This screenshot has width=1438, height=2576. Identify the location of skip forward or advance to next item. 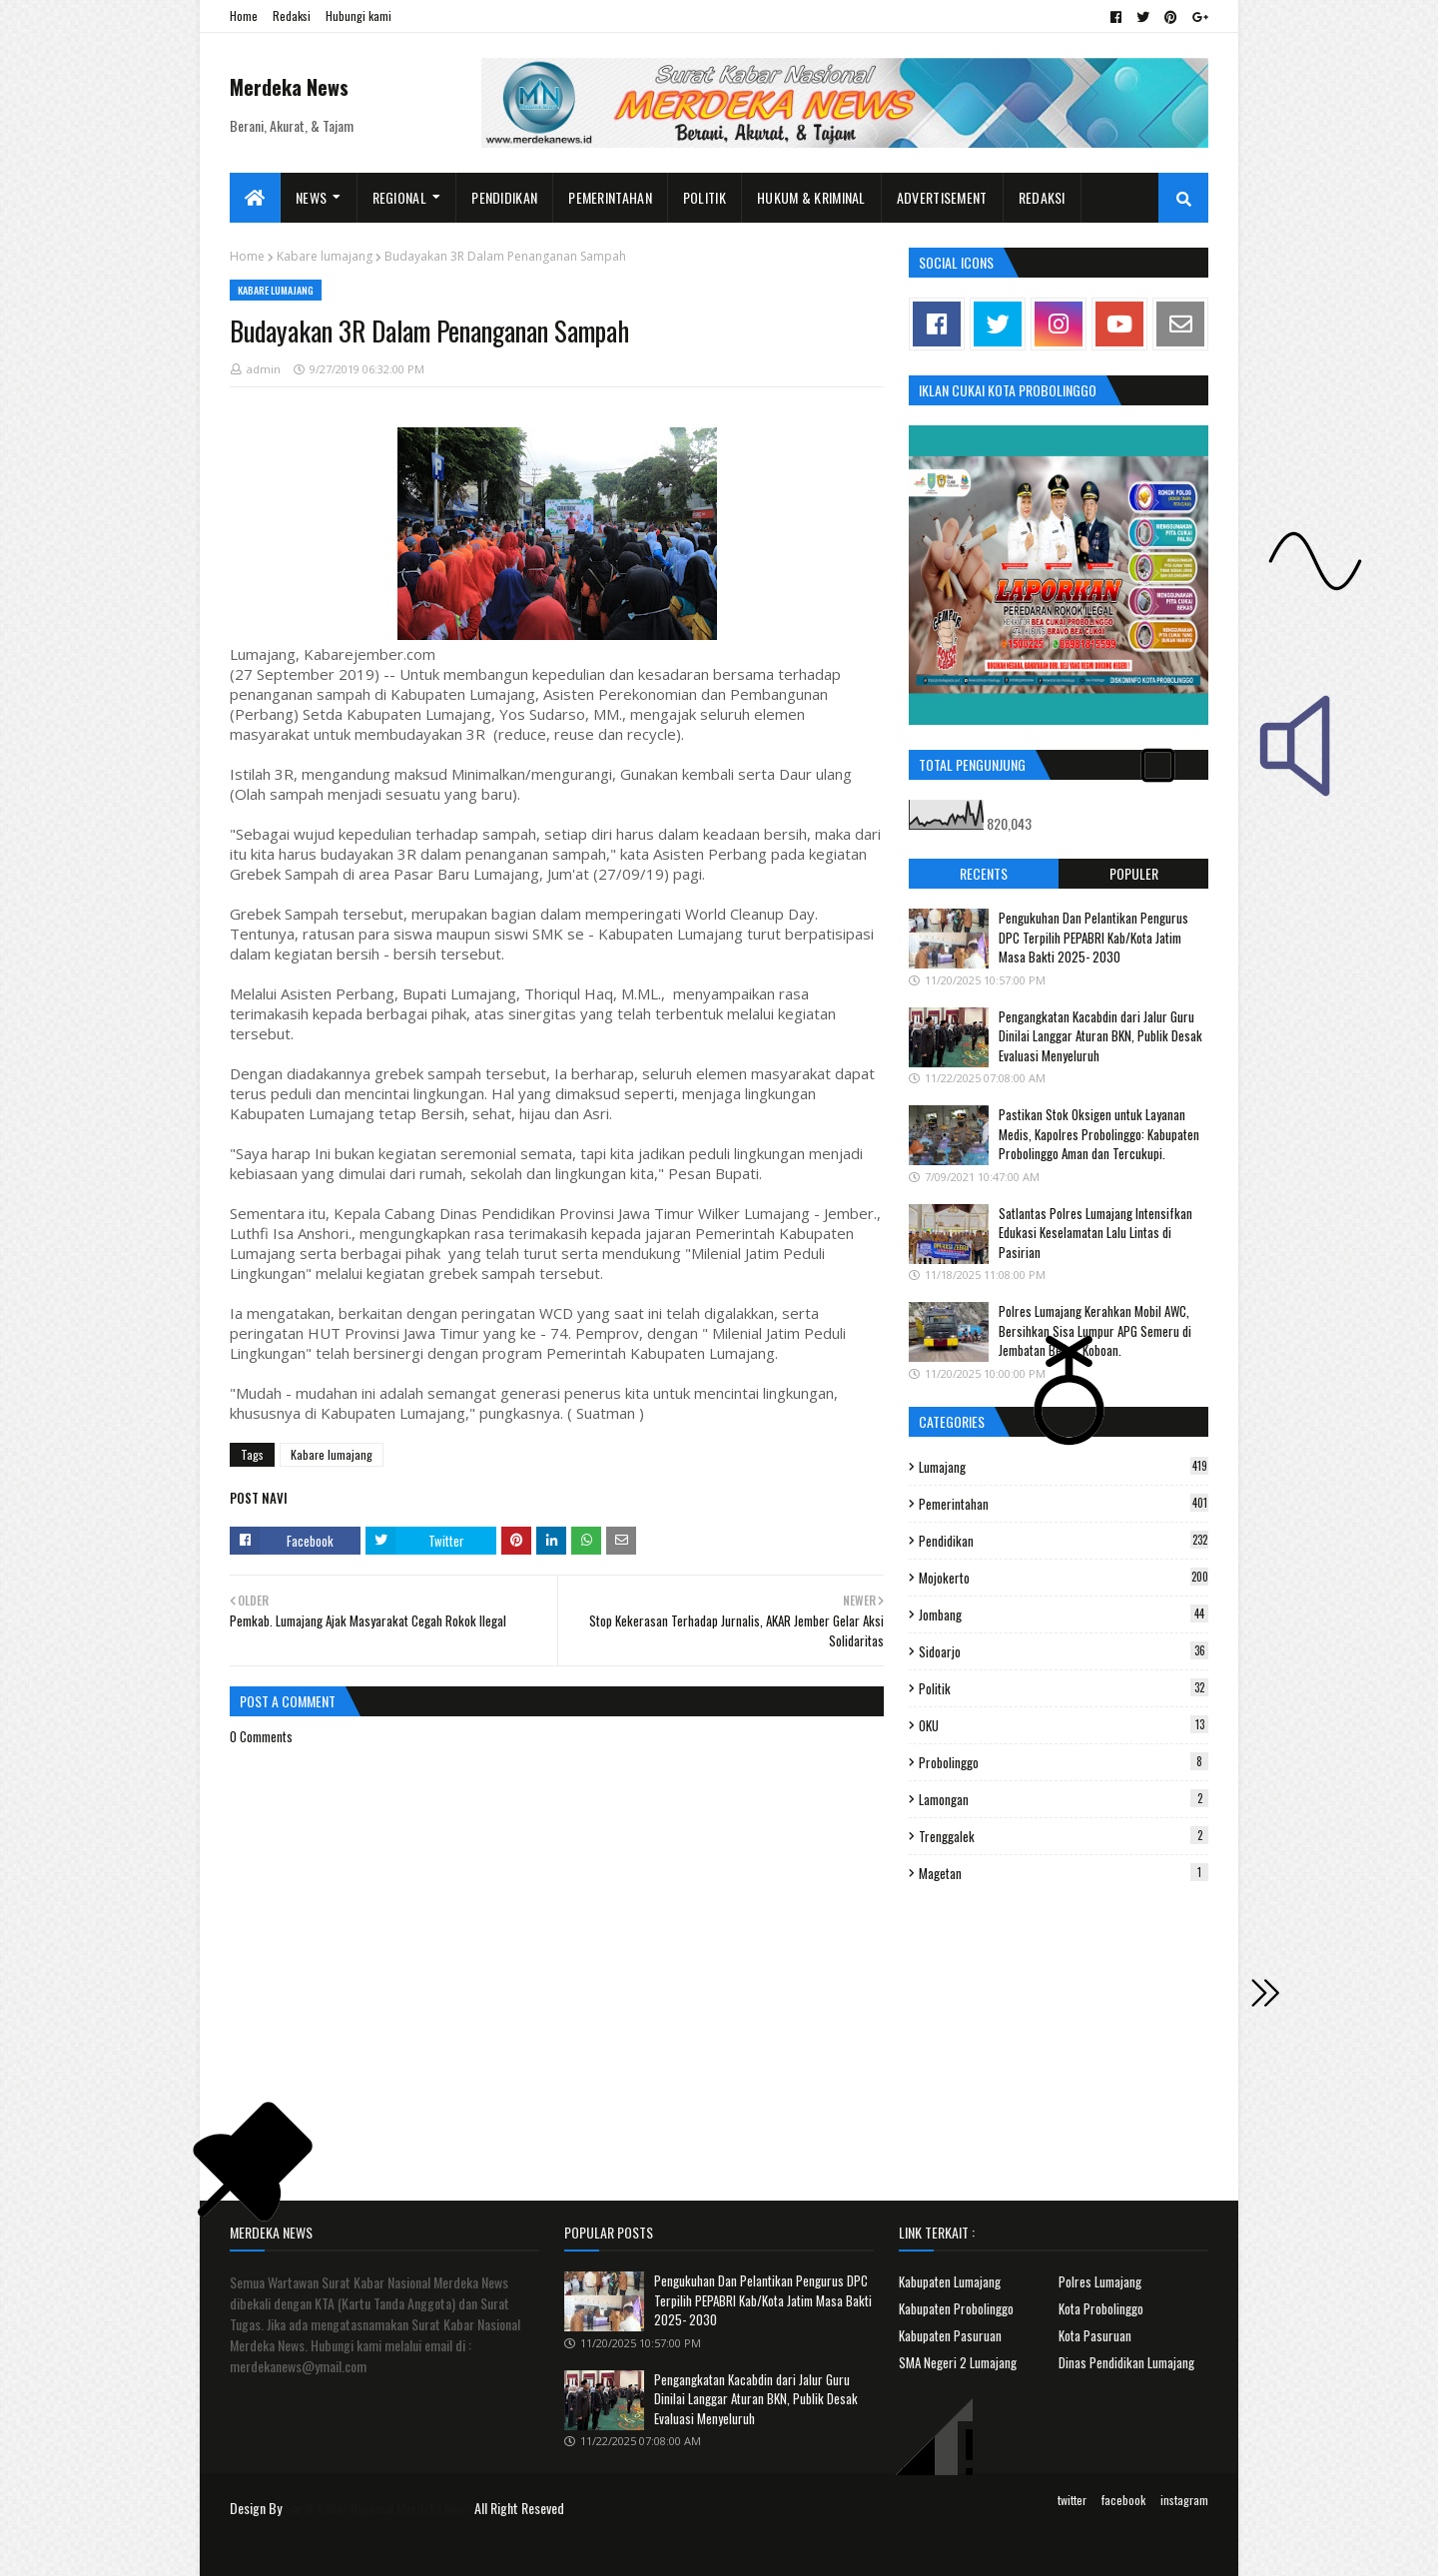
(1264, 1993).